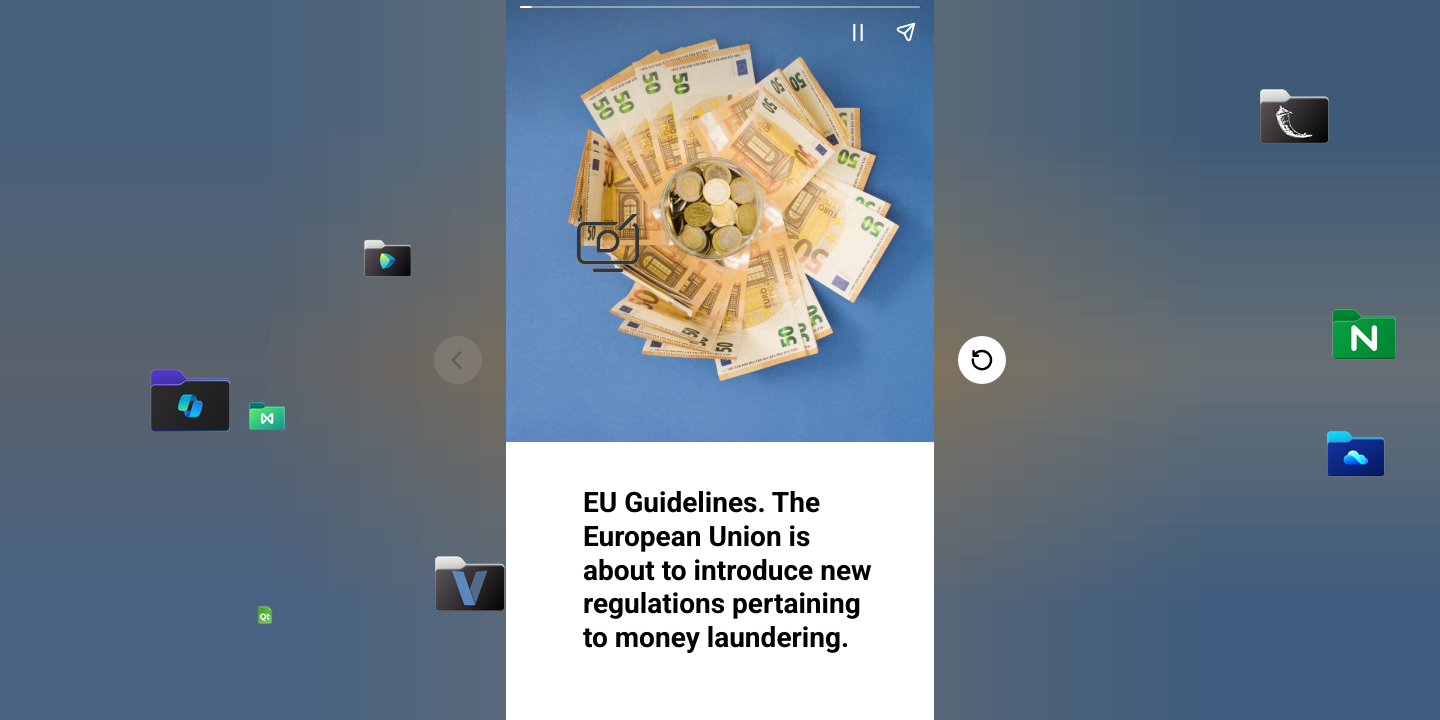 Image resolution: width=1440 pixels, height=720 pixels. What do you see at coordinates (469, 585) in the screenshot?
I see `open folder containing files starting with "V"` at bounding box center [469, 585].